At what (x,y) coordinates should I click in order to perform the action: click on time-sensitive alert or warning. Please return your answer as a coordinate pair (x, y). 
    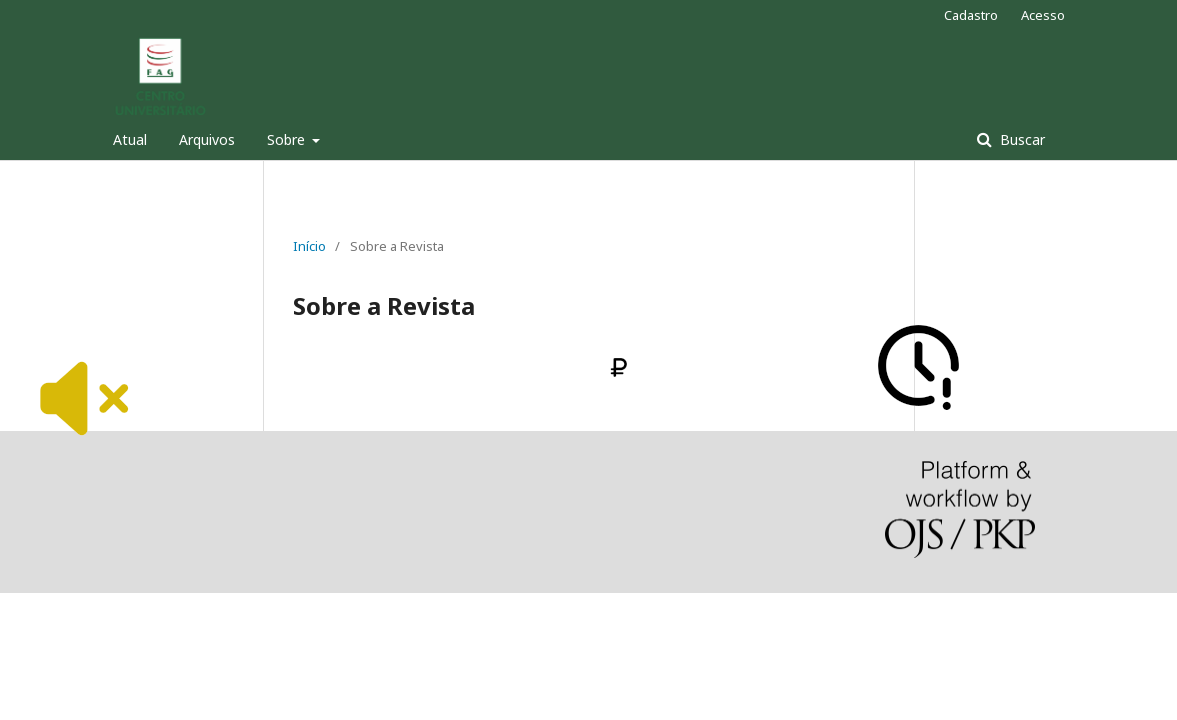
    Looking at the image, I should click on (918, 365).